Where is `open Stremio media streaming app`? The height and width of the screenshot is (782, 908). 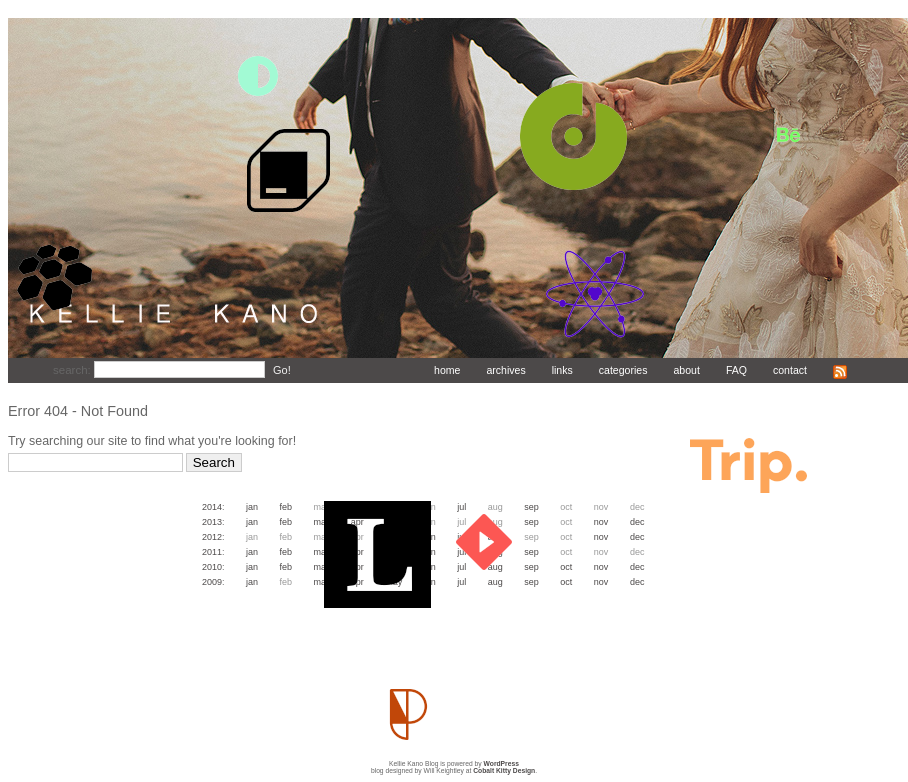 open Stremio media streaming app is located at coordinates (484, 542).